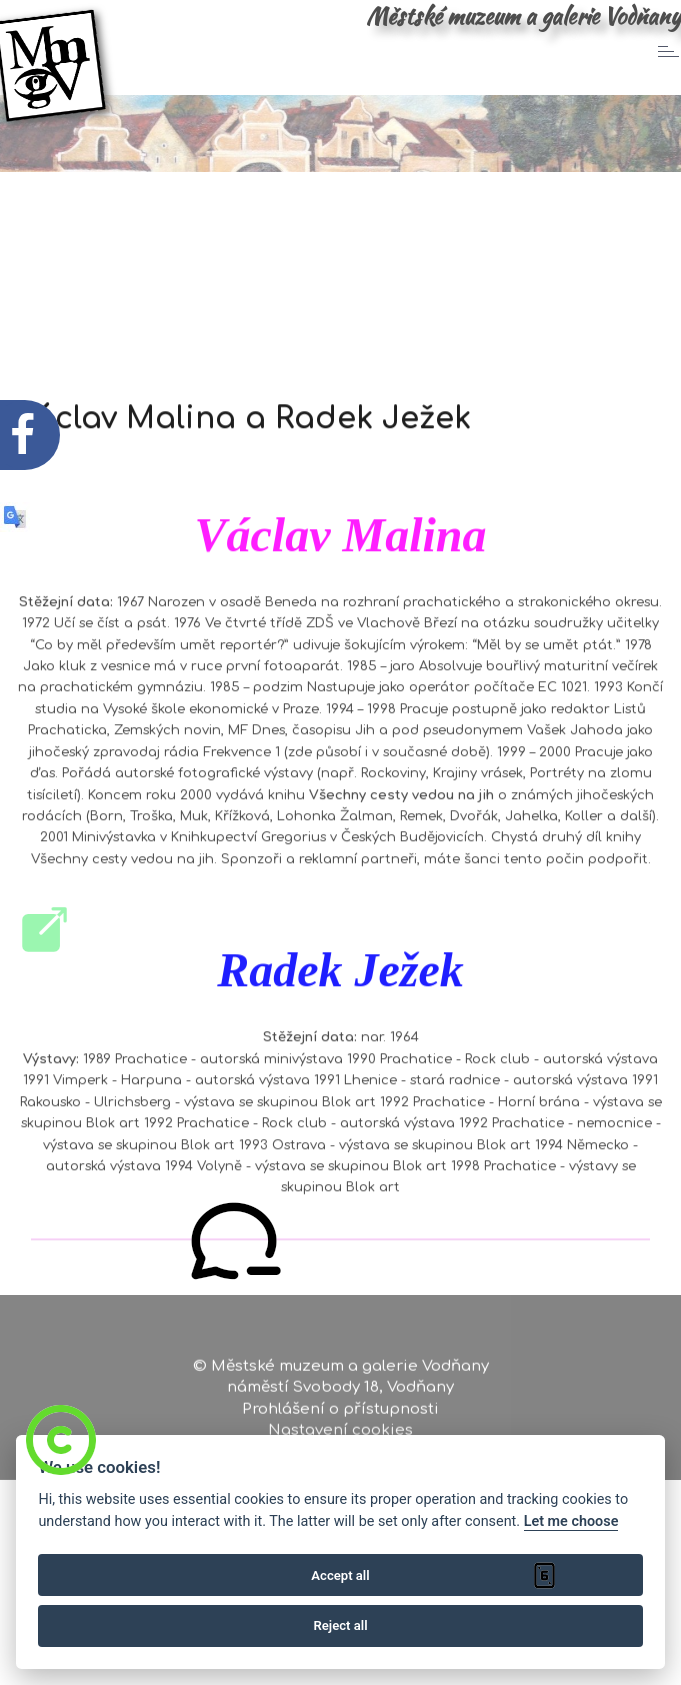 This screenshot has height=1685, width=681. Describe the element at coordinates (544, 1575) in the screenshot. I see `playing card with value six` at that location.